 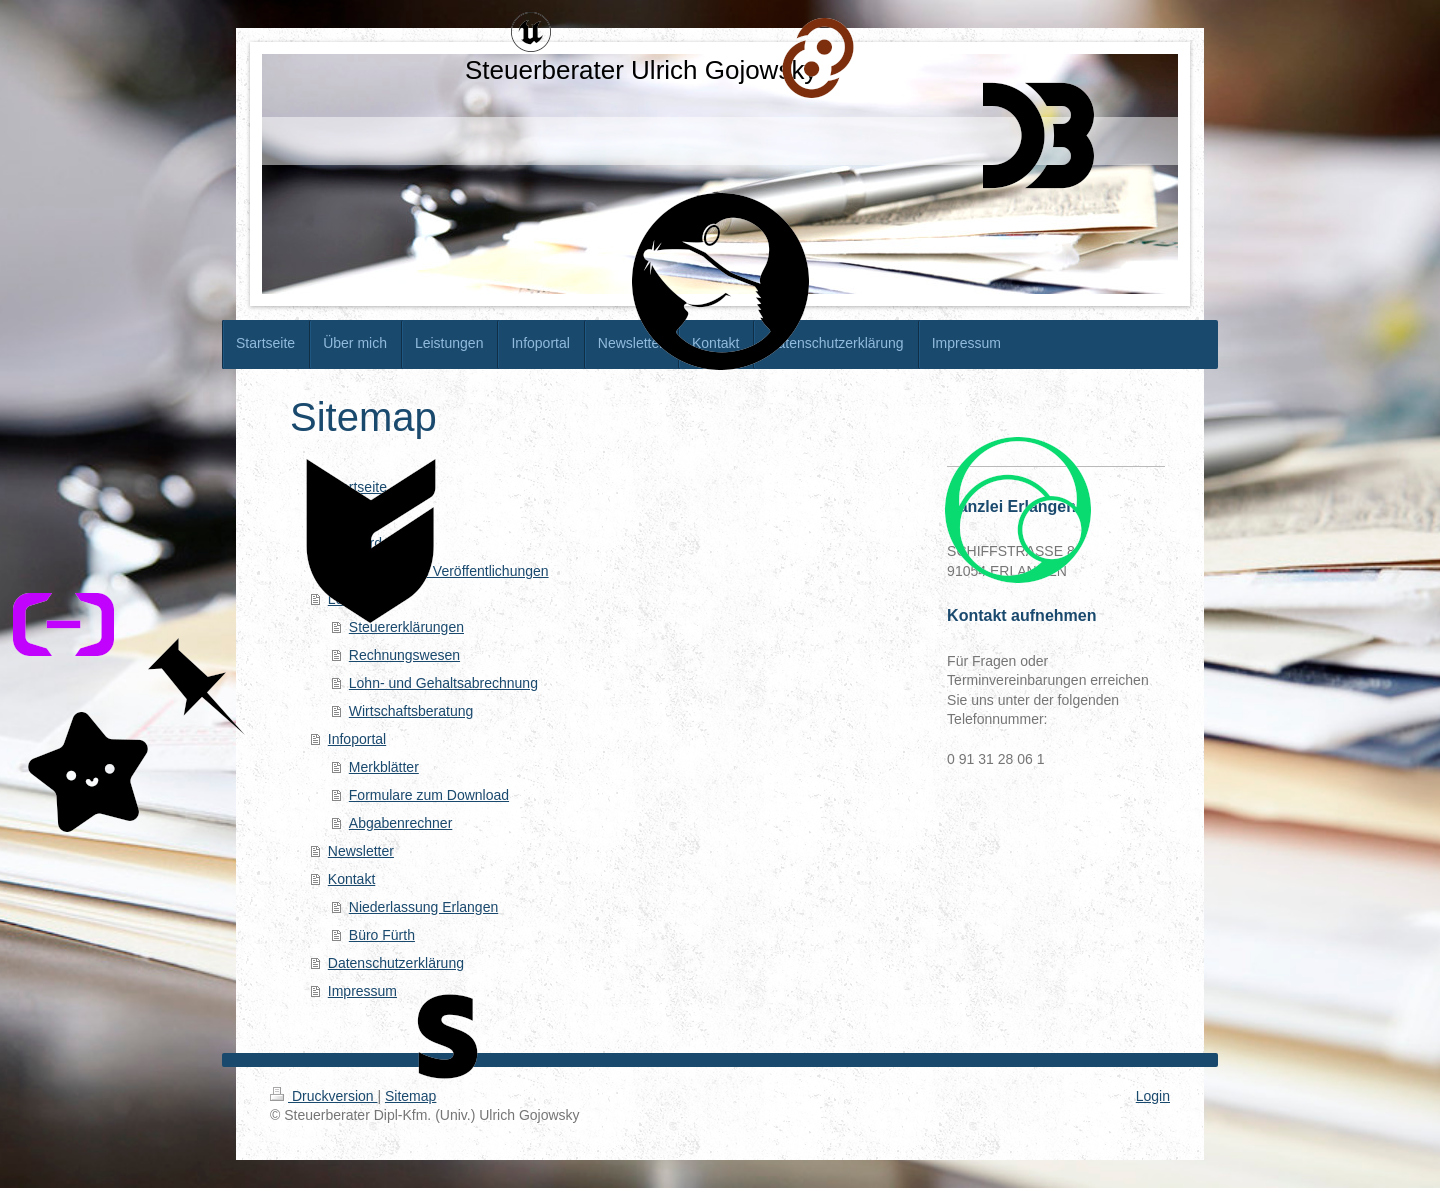 I want to click on D3.js data visualization library logo, so click(x=1038, y=135).